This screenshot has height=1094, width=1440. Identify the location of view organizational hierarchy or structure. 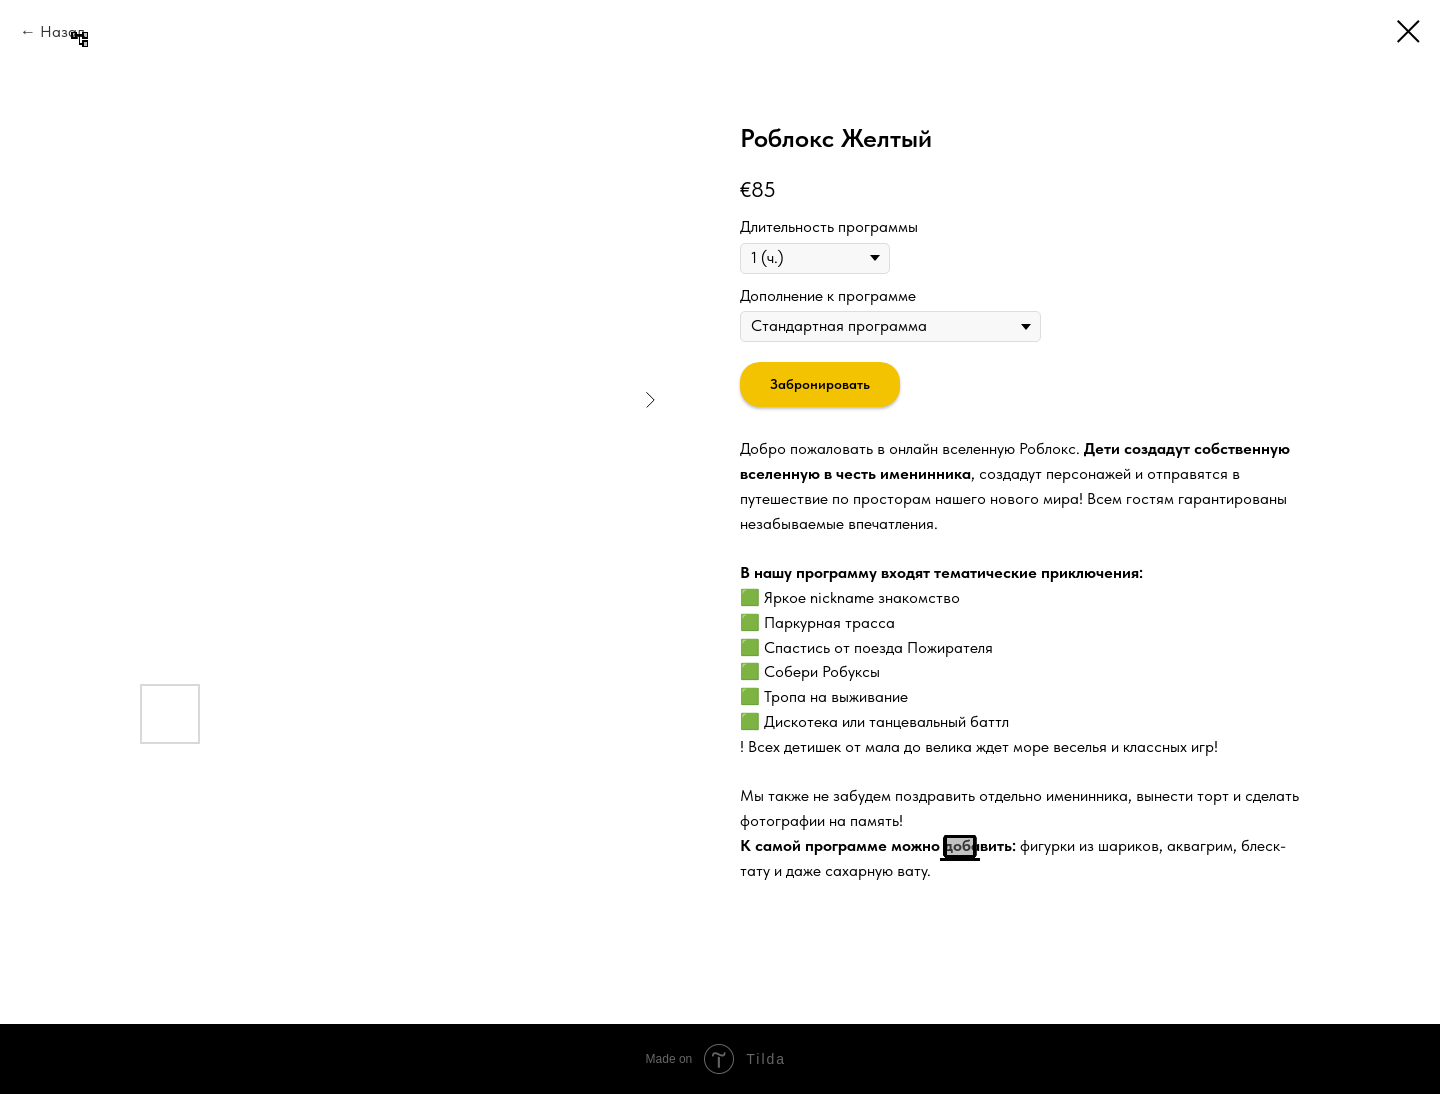
(79, 39).